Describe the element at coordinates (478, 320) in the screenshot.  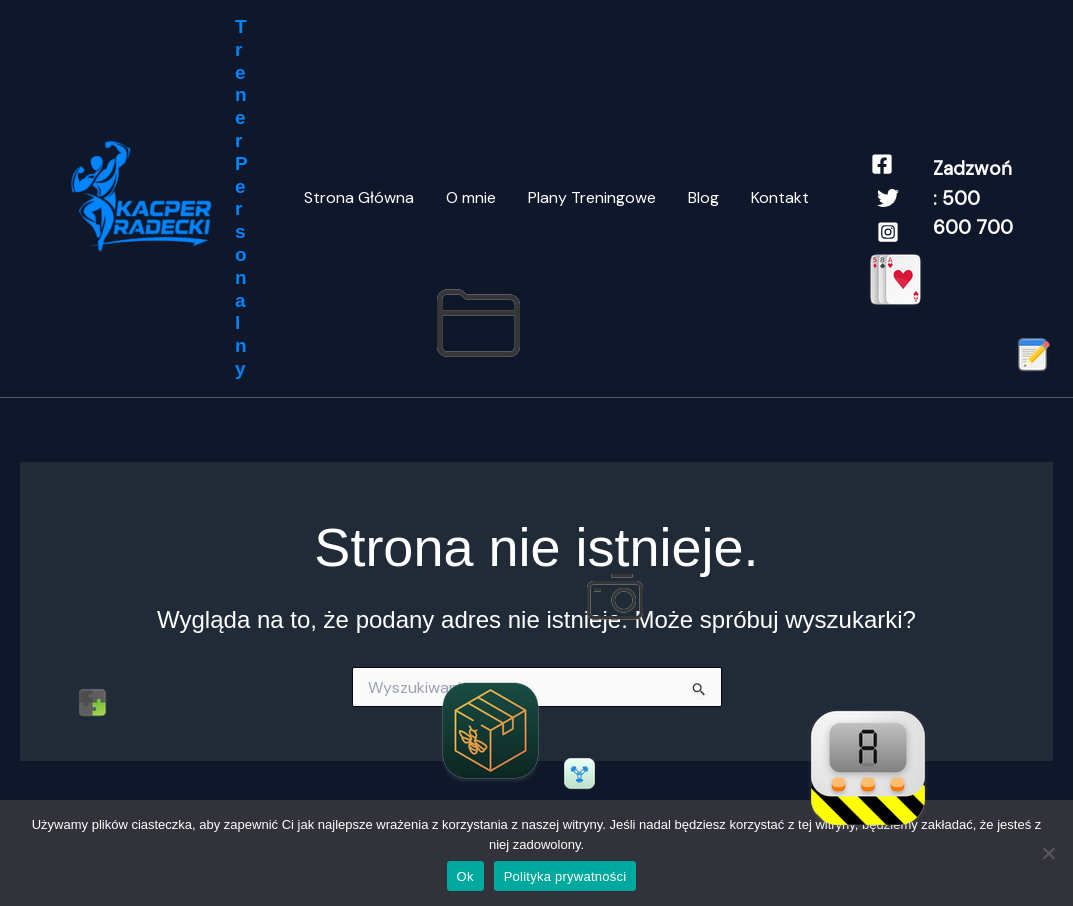
I see `open file manager` at that location.